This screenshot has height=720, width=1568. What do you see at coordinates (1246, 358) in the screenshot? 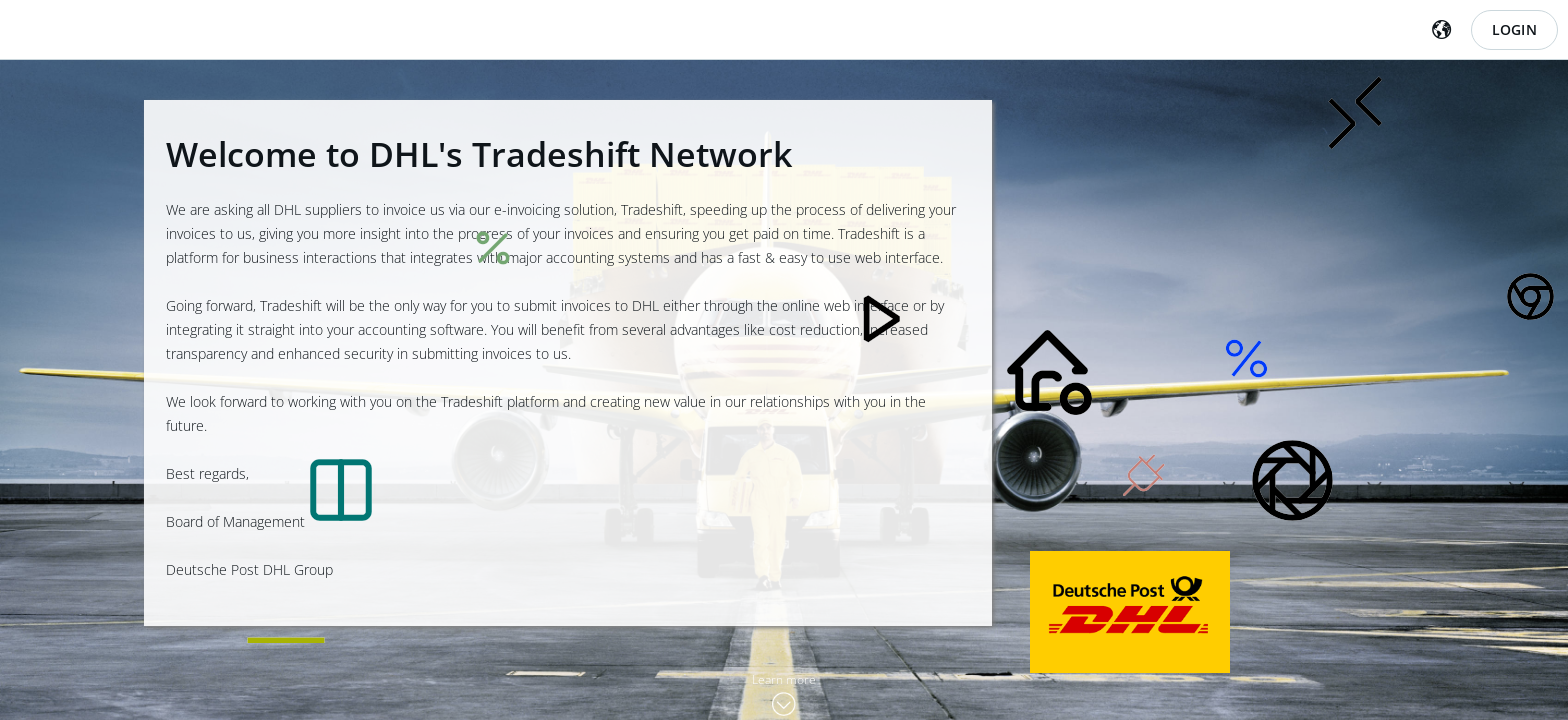
I see `view or apply a percentage value` at bounding box center [1246, 358].